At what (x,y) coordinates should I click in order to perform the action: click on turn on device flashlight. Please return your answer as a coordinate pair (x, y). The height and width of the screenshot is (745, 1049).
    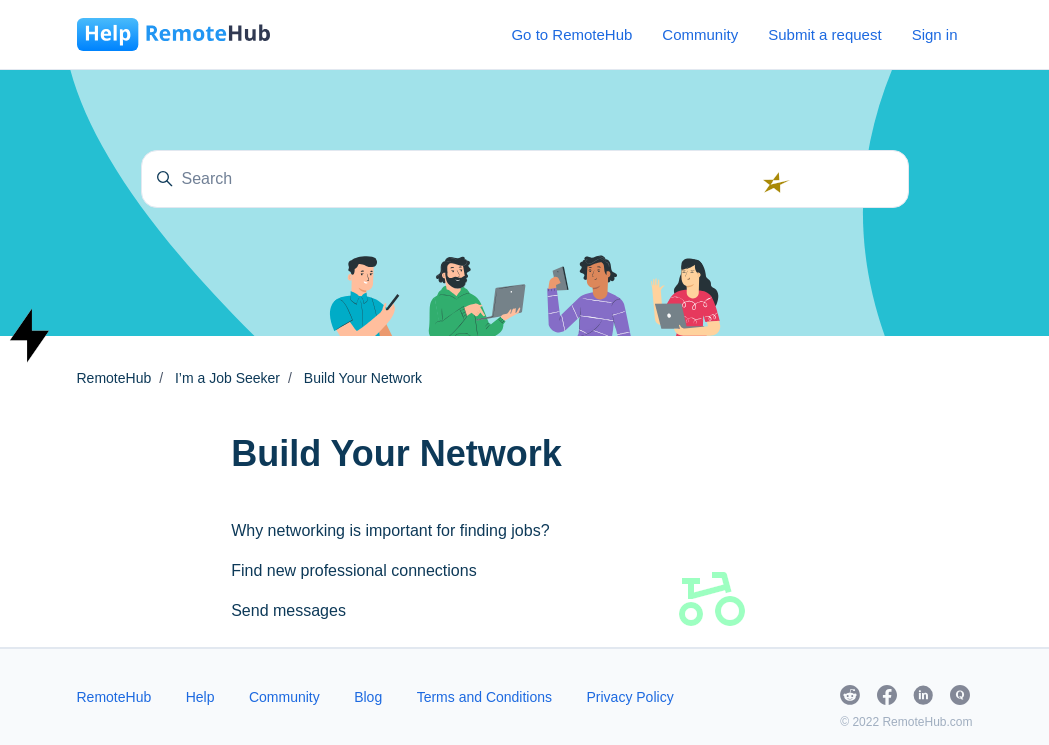
    Looking at the image, I should click on (29, 335).